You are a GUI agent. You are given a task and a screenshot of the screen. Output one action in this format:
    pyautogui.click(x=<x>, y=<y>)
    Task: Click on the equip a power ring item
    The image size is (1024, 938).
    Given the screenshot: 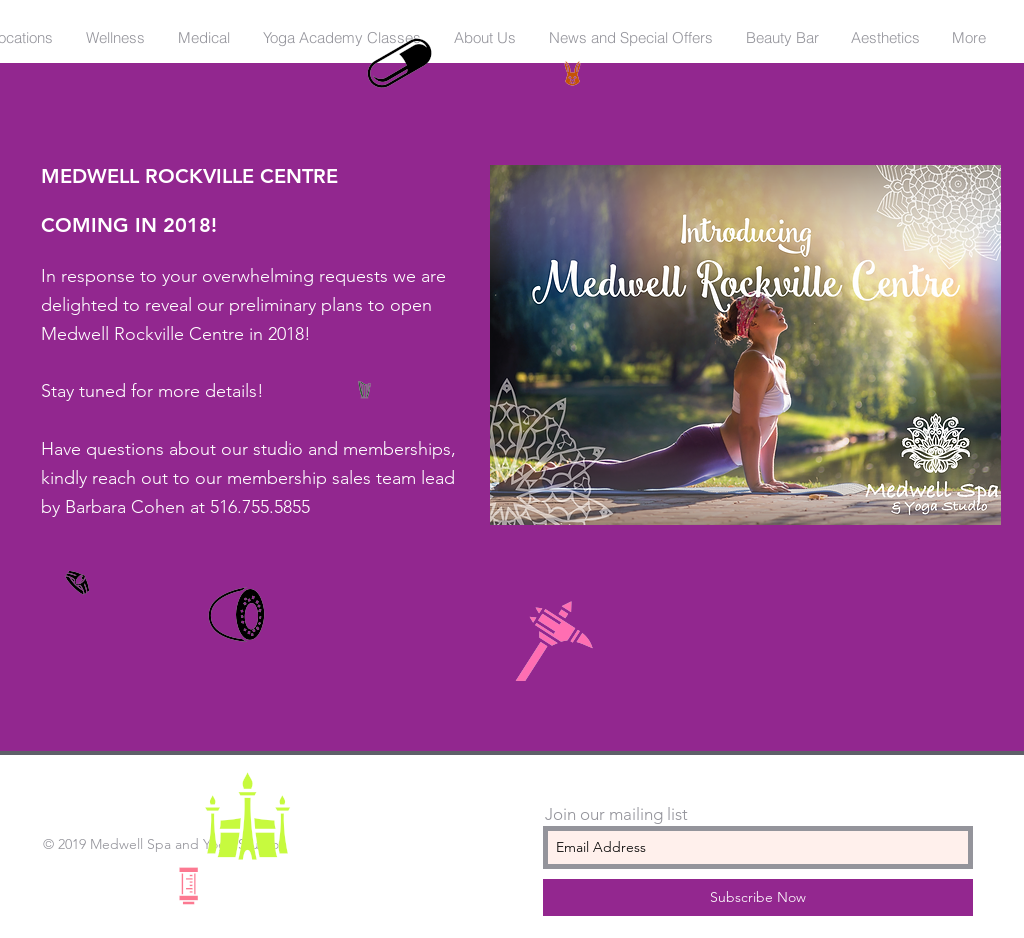 What is the action you would take?
    pyautogui.click(x=77, y=582)
    